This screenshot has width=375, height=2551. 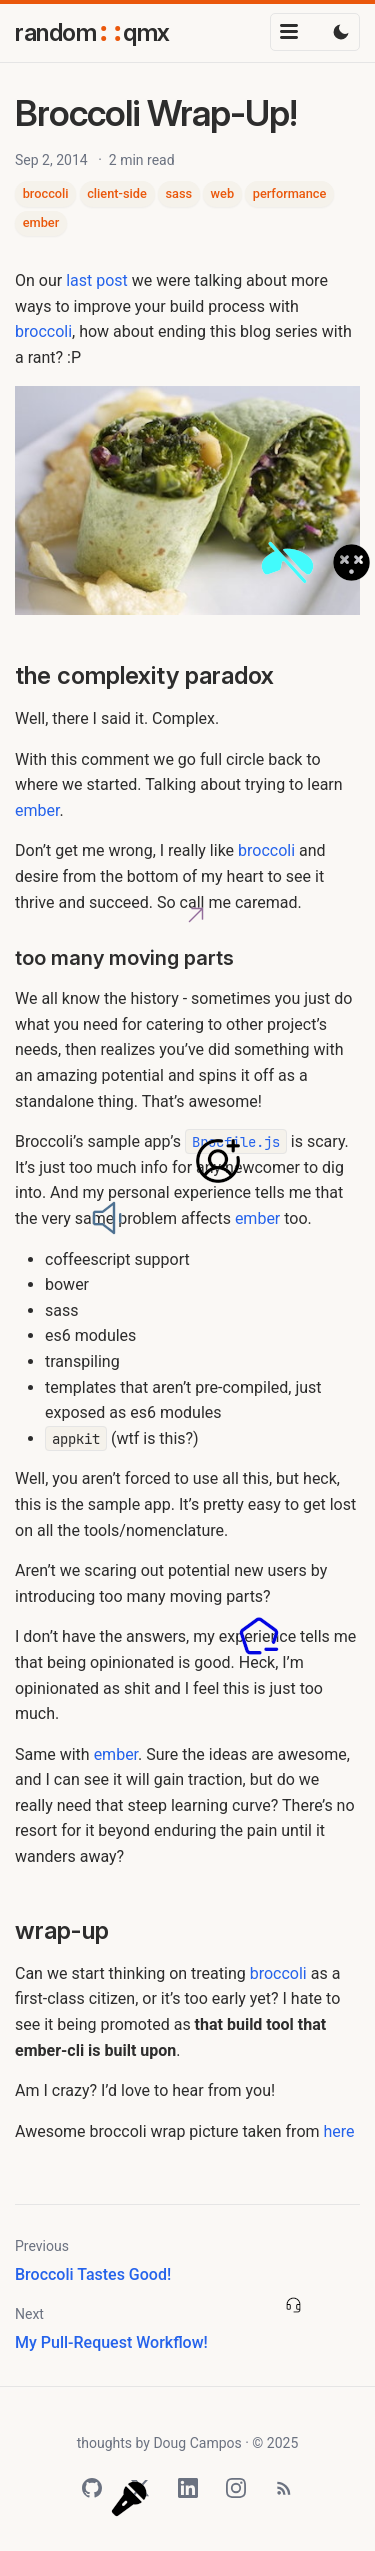 What do you see at coordinates (128, 2499) in the screenshot?
I see `access voice recording or audio input` at bounding box center [128, 2499].